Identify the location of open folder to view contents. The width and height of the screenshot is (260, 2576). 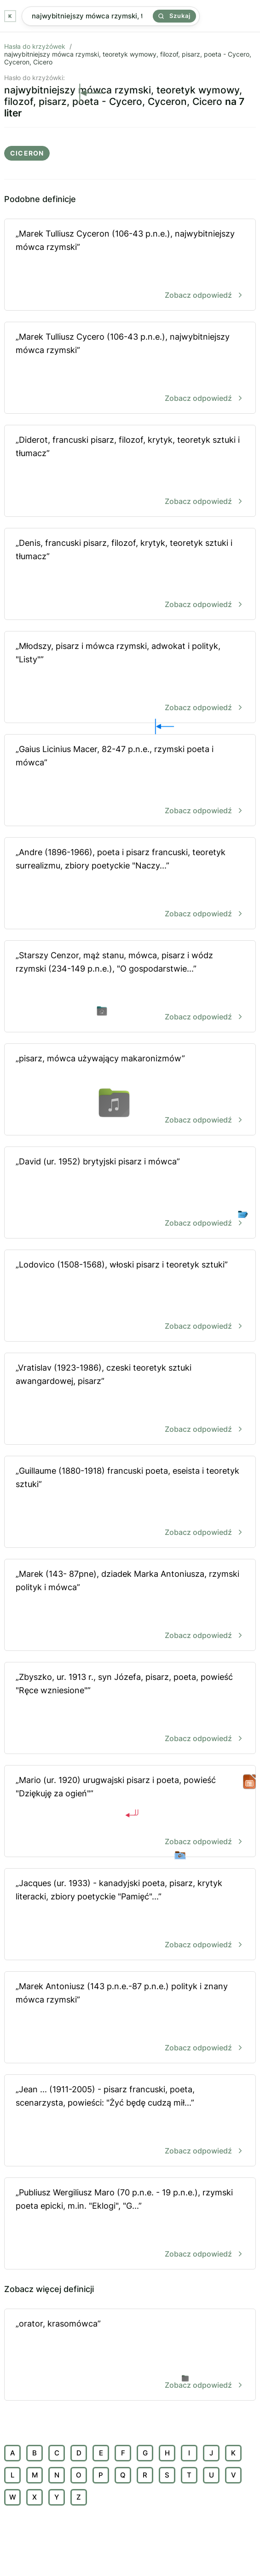
(185, 2378).